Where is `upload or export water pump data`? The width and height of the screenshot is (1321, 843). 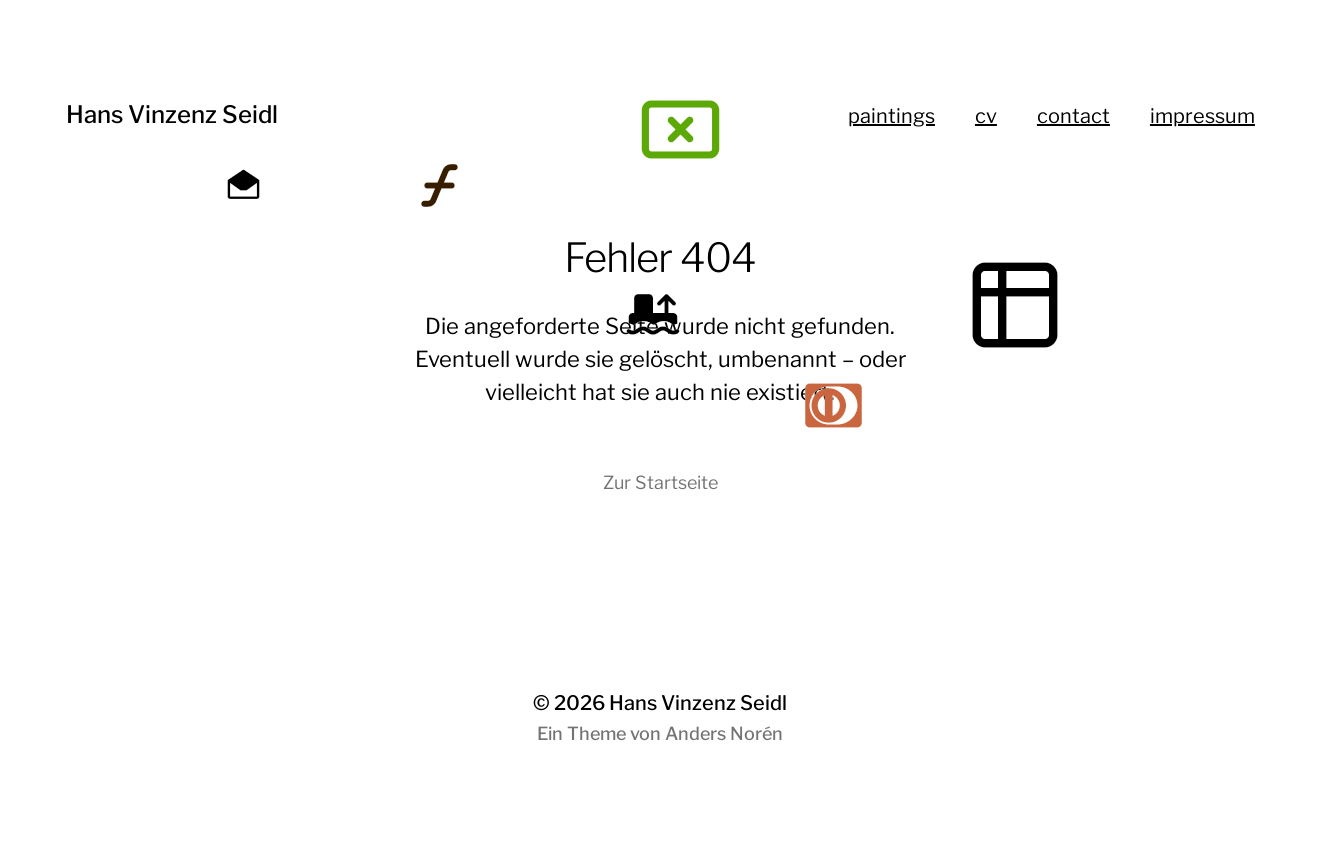 upload or export water pump data is located at coordinates (653, 313).